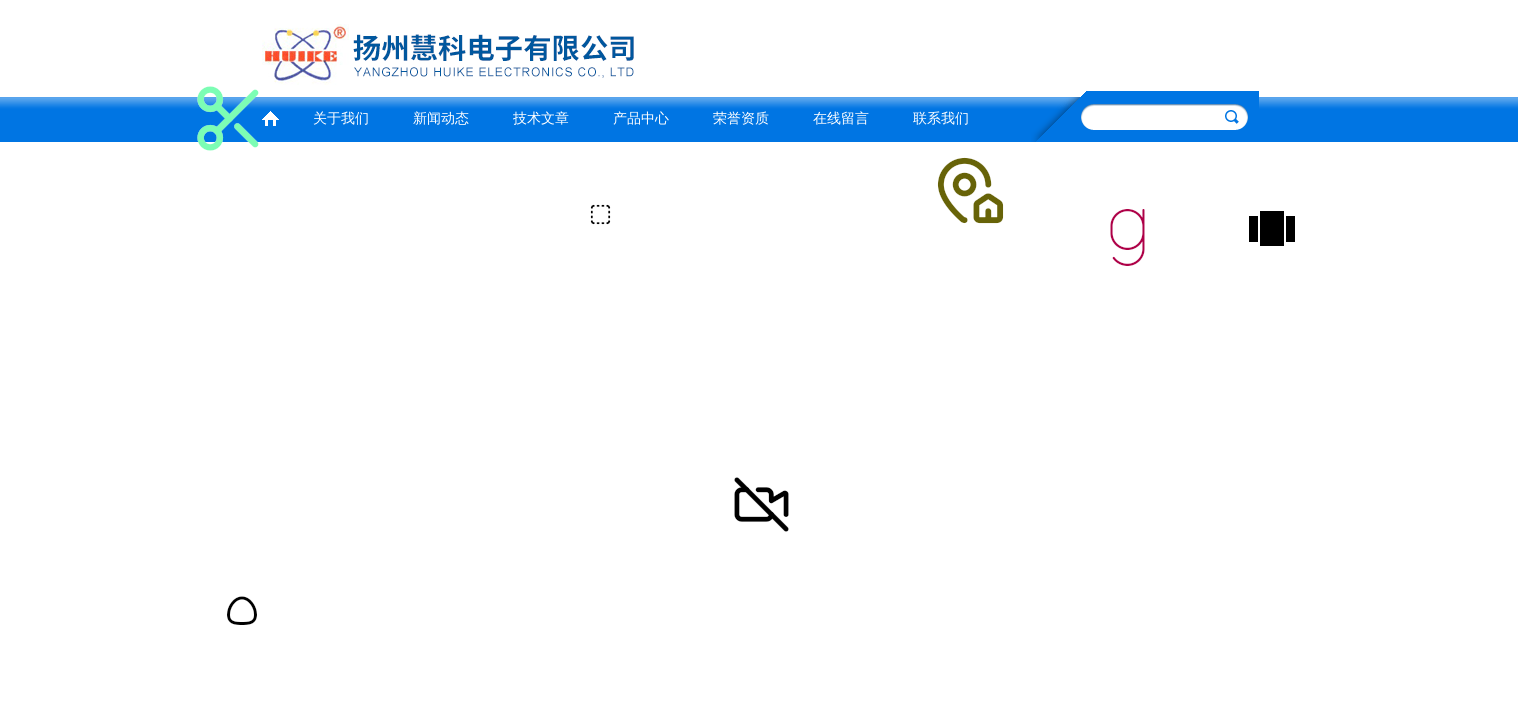 Image resolution: width=1518 pixels, height=720 pixels. What do you see at coordinates (600, 214) in the screenshot?
I see `select or define a region` at bounding box center [600, 214].